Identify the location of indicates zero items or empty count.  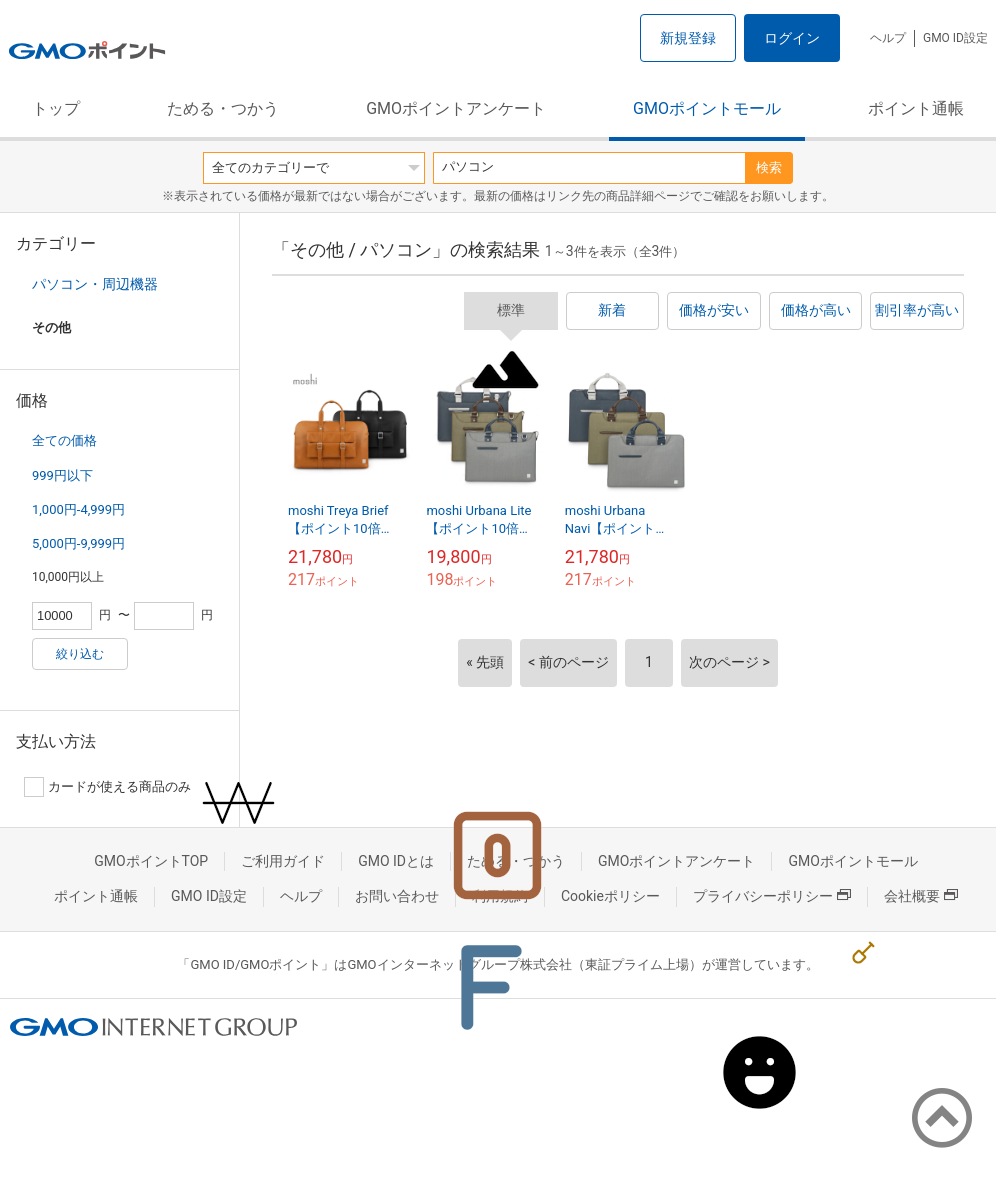
(497, 855).